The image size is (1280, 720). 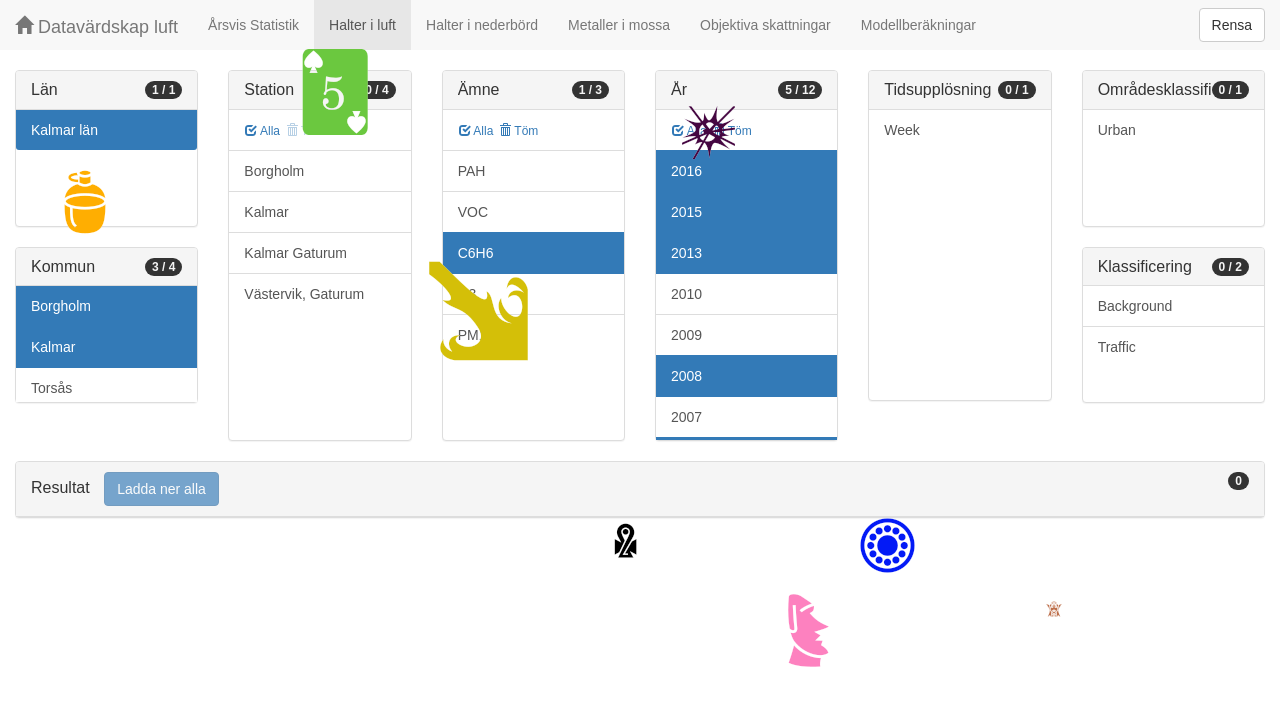 I want to click on indicates nuclear fission or atomic reaction, so click(x=708, y=132).